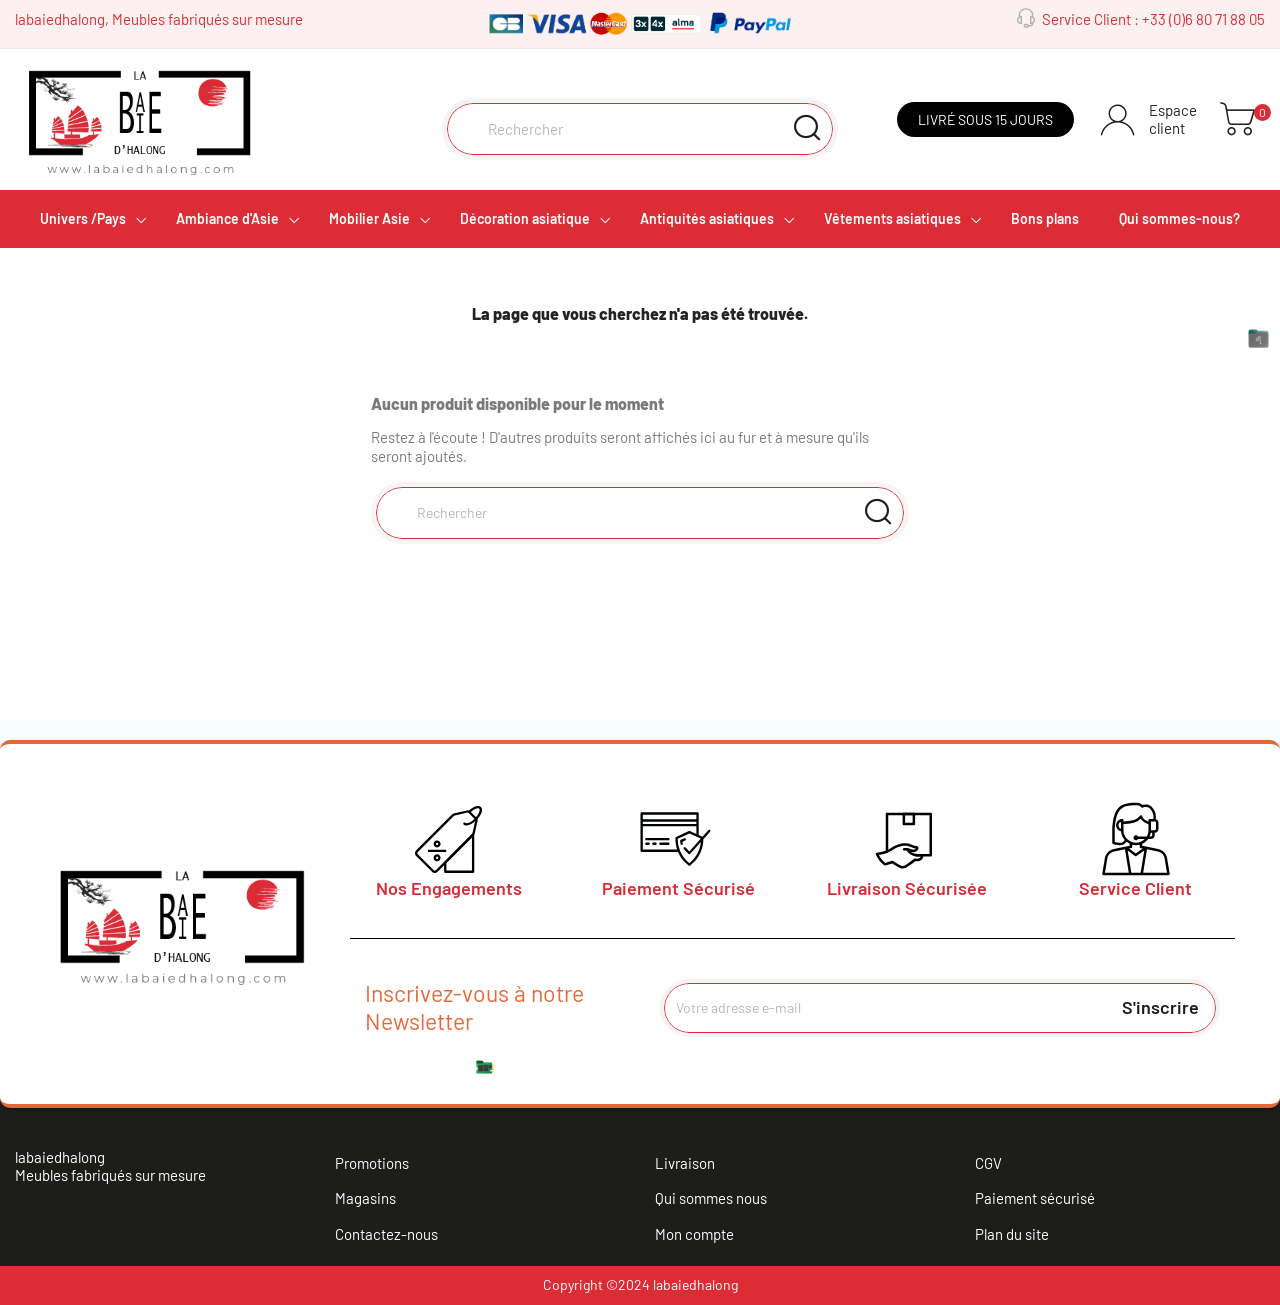 The image size is (1280, 1305). I want to click on folder containing NVMe SSD storage files, so click(484, 1067).